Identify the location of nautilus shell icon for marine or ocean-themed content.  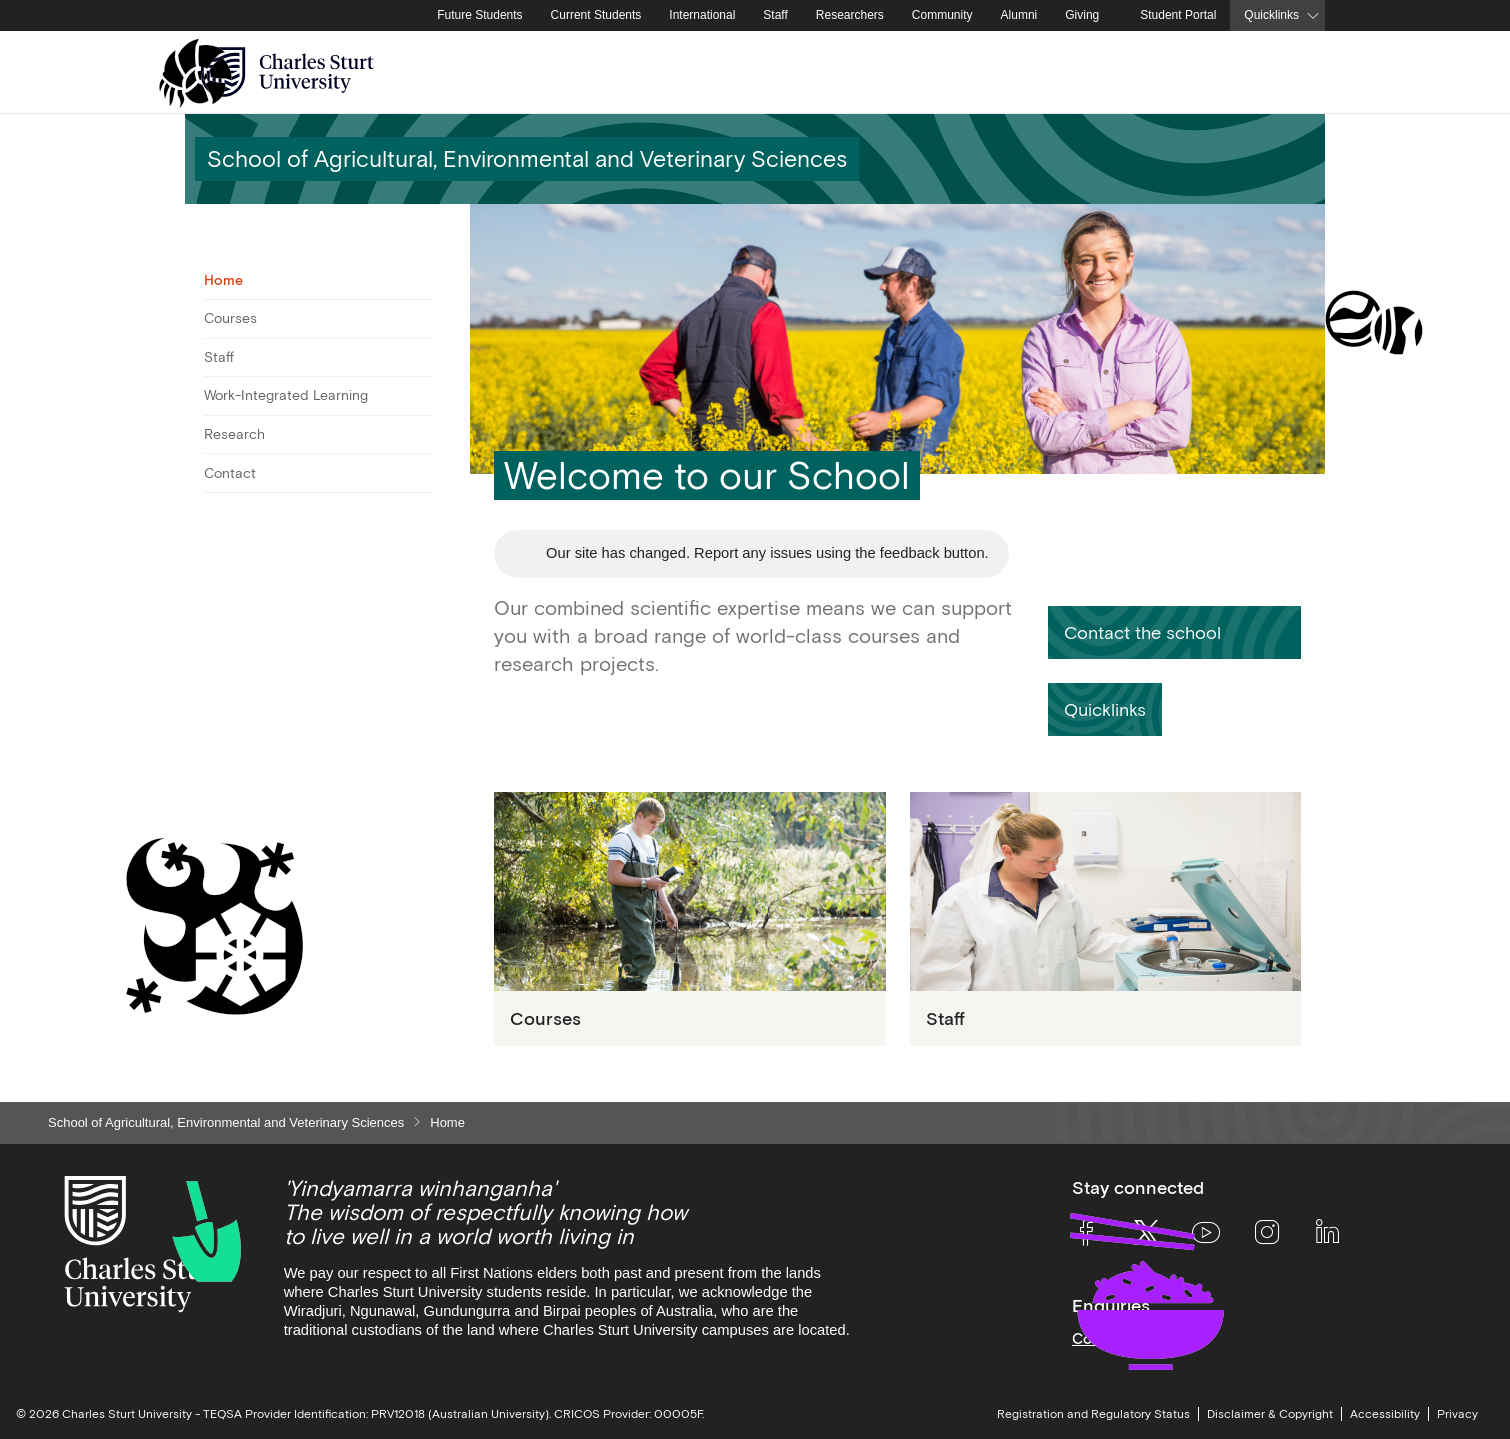
(195, 73).